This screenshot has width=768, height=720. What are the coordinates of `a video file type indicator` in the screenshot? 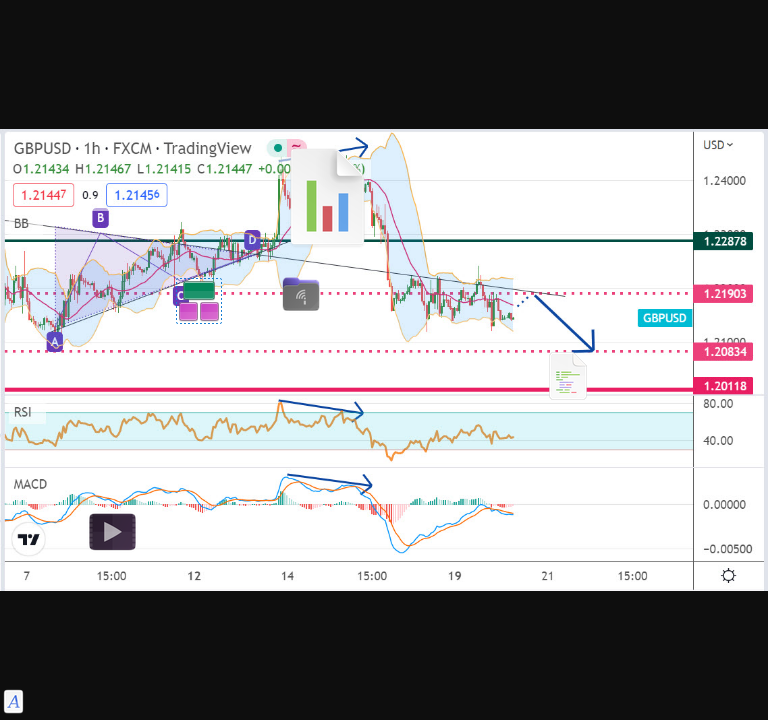 It's located at (112, 528).